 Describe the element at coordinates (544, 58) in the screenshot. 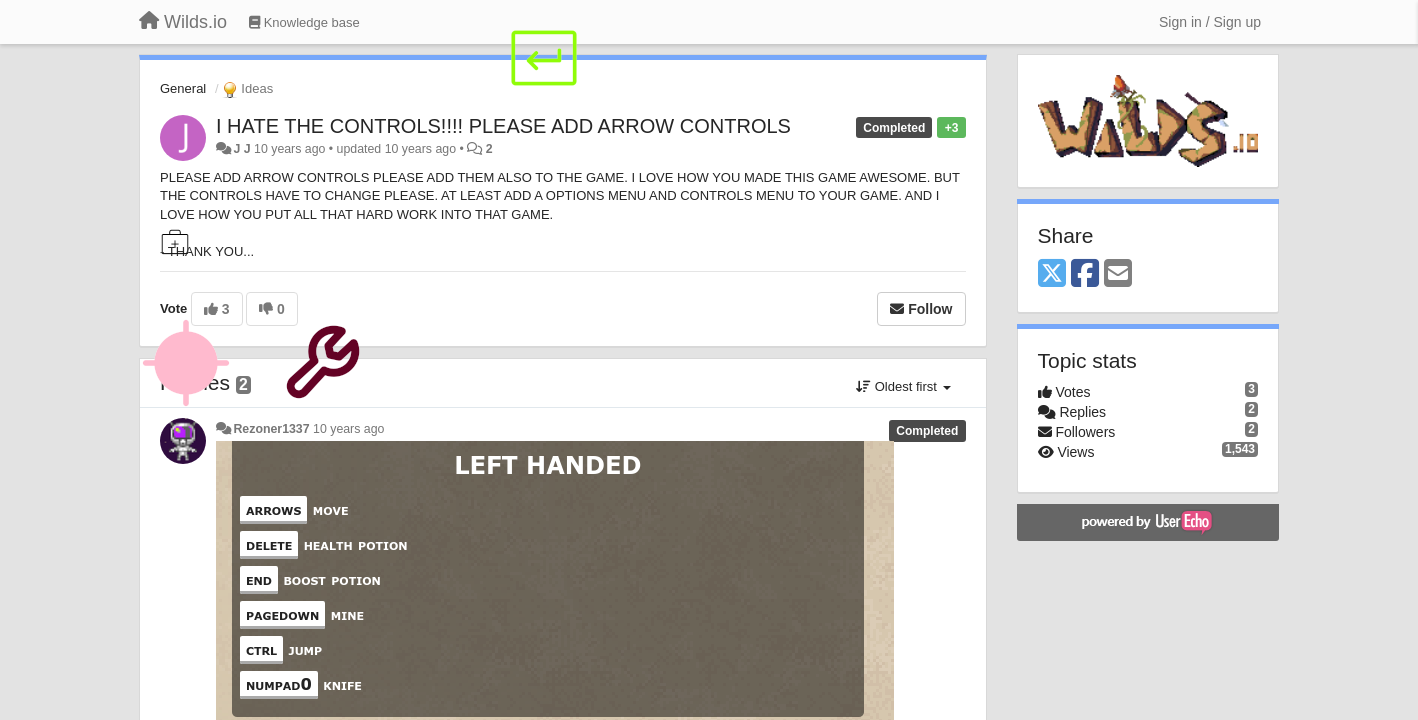

I see `press enter or return key` at that location.